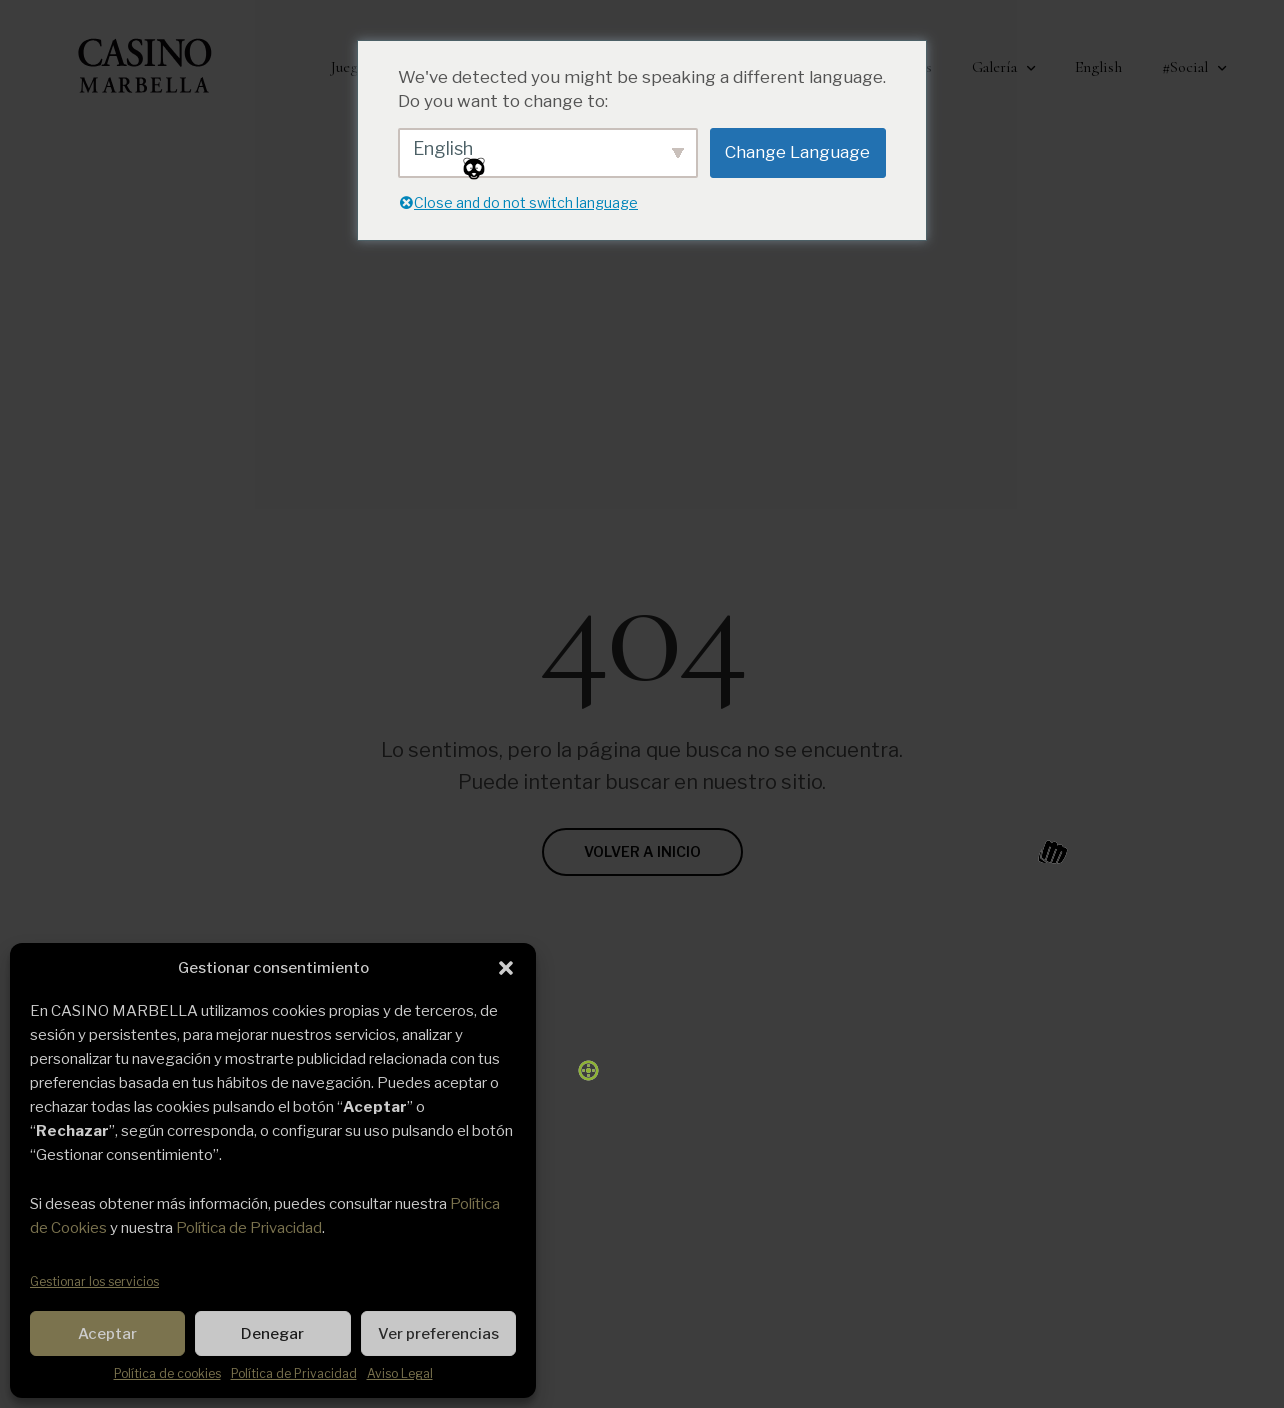 The width and height of the screenshot is (1284, 1408). Describe the element at coordinates (1052, 853) in the screenshot. I see `attack or melee action in a game` at that location.